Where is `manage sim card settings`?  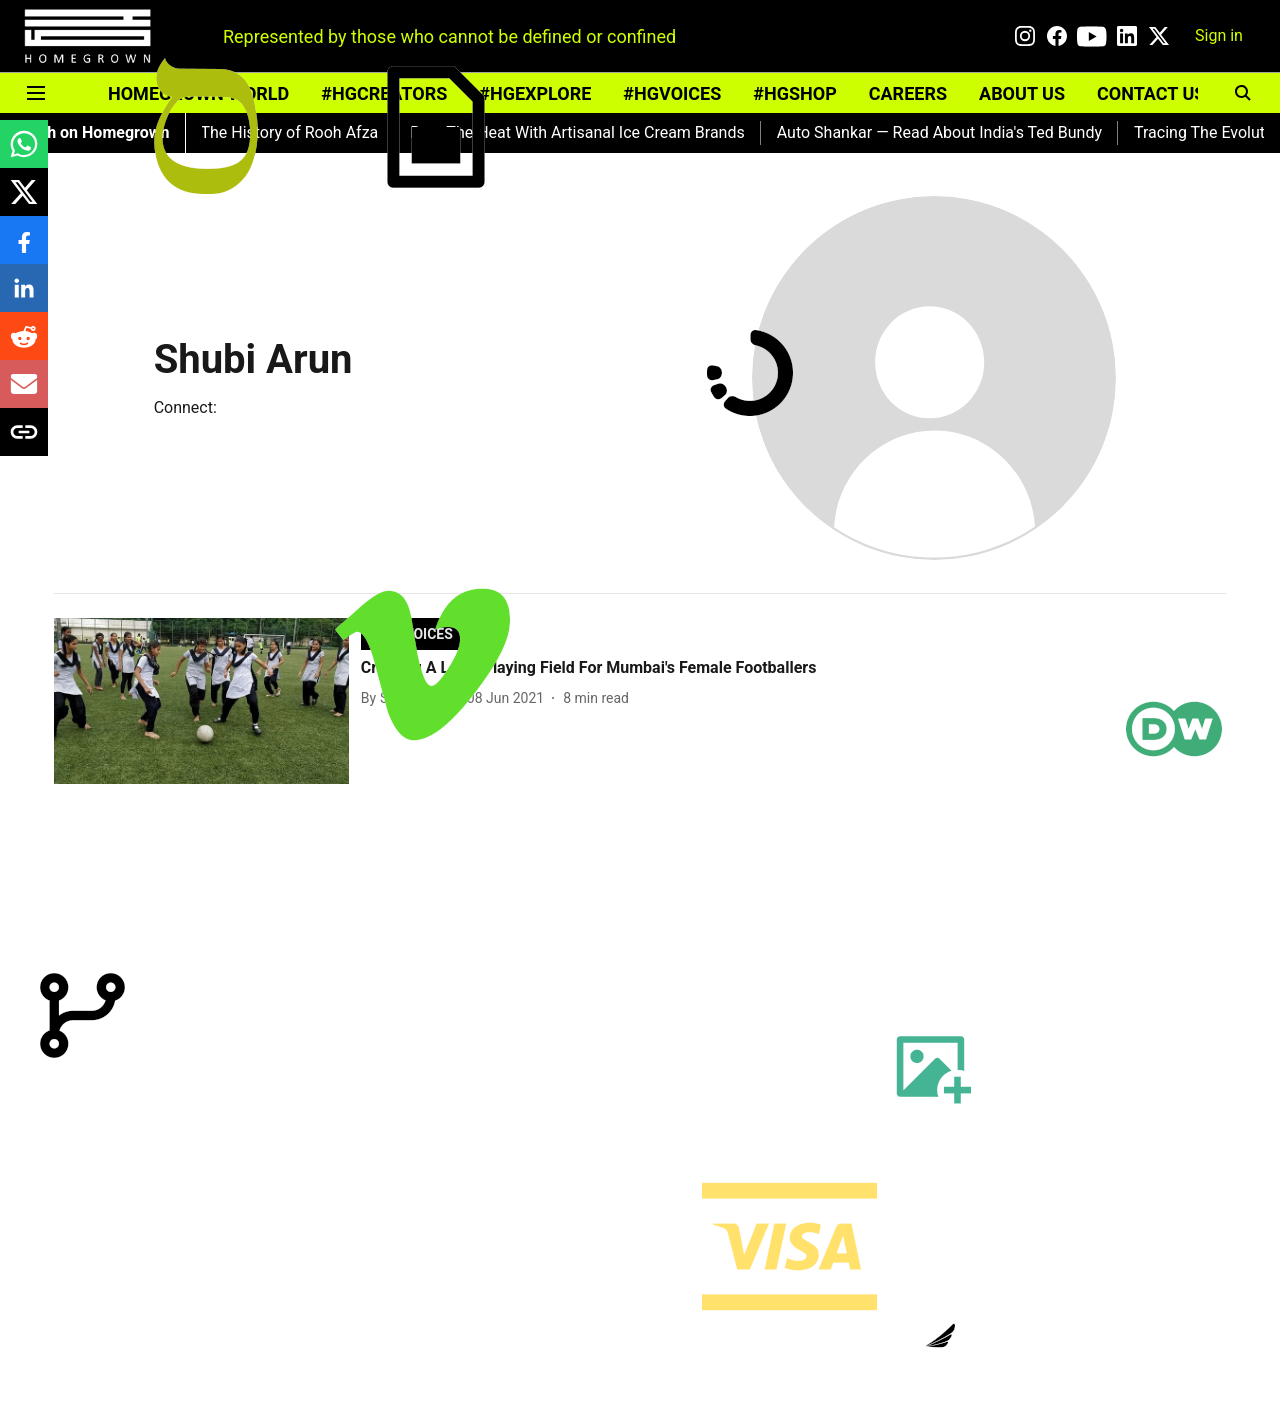 manage sim card settings is located at coordinates (436, 127).